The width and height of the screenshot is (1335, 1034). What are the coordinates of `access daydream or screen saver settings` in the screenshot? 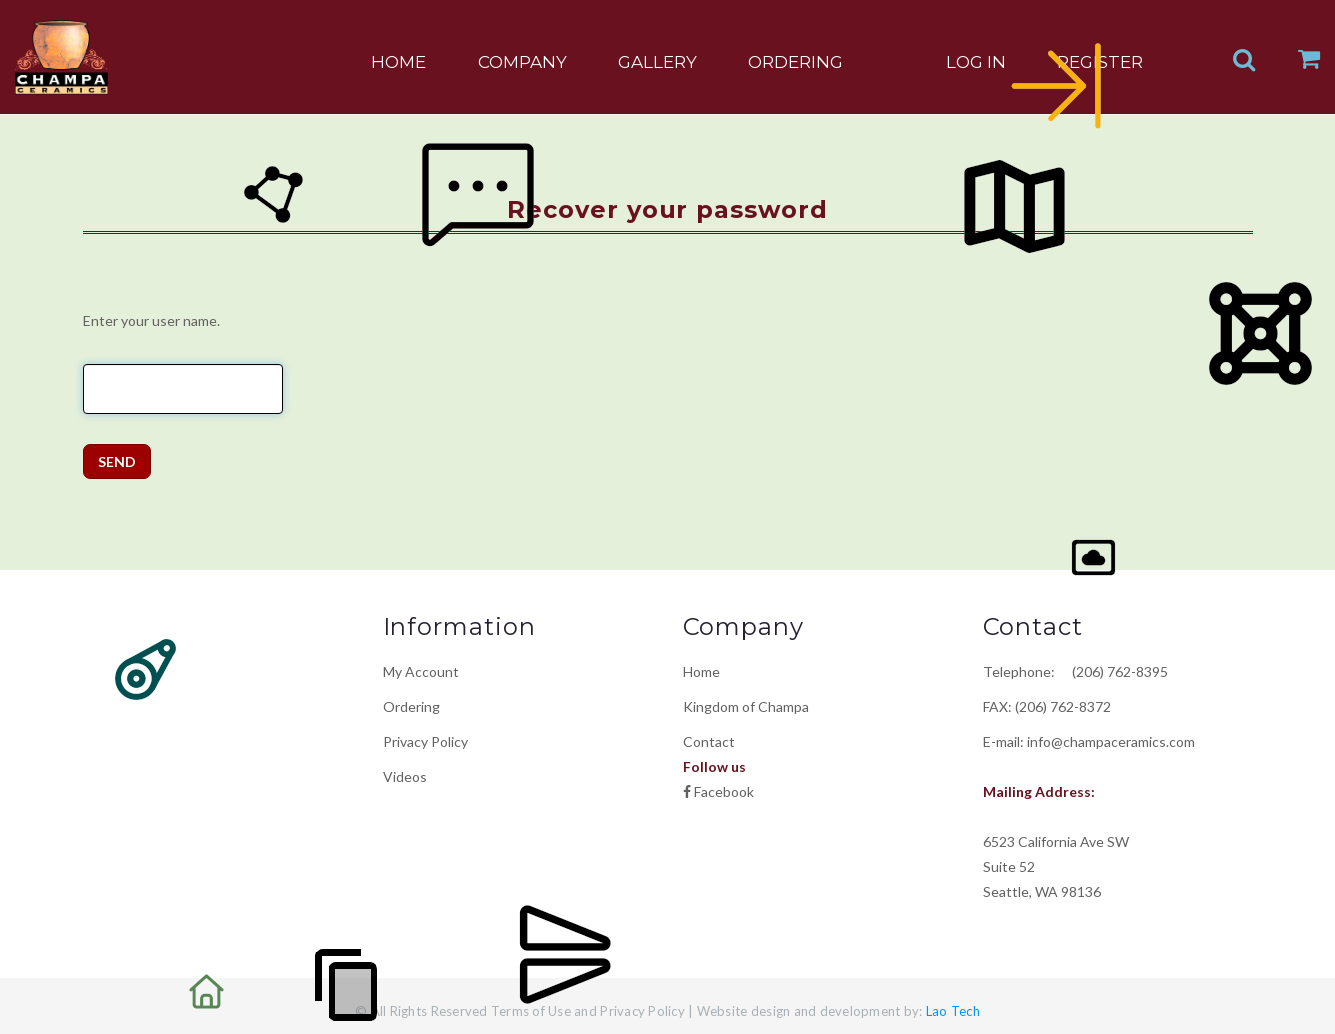 It's located at (1093, 557).